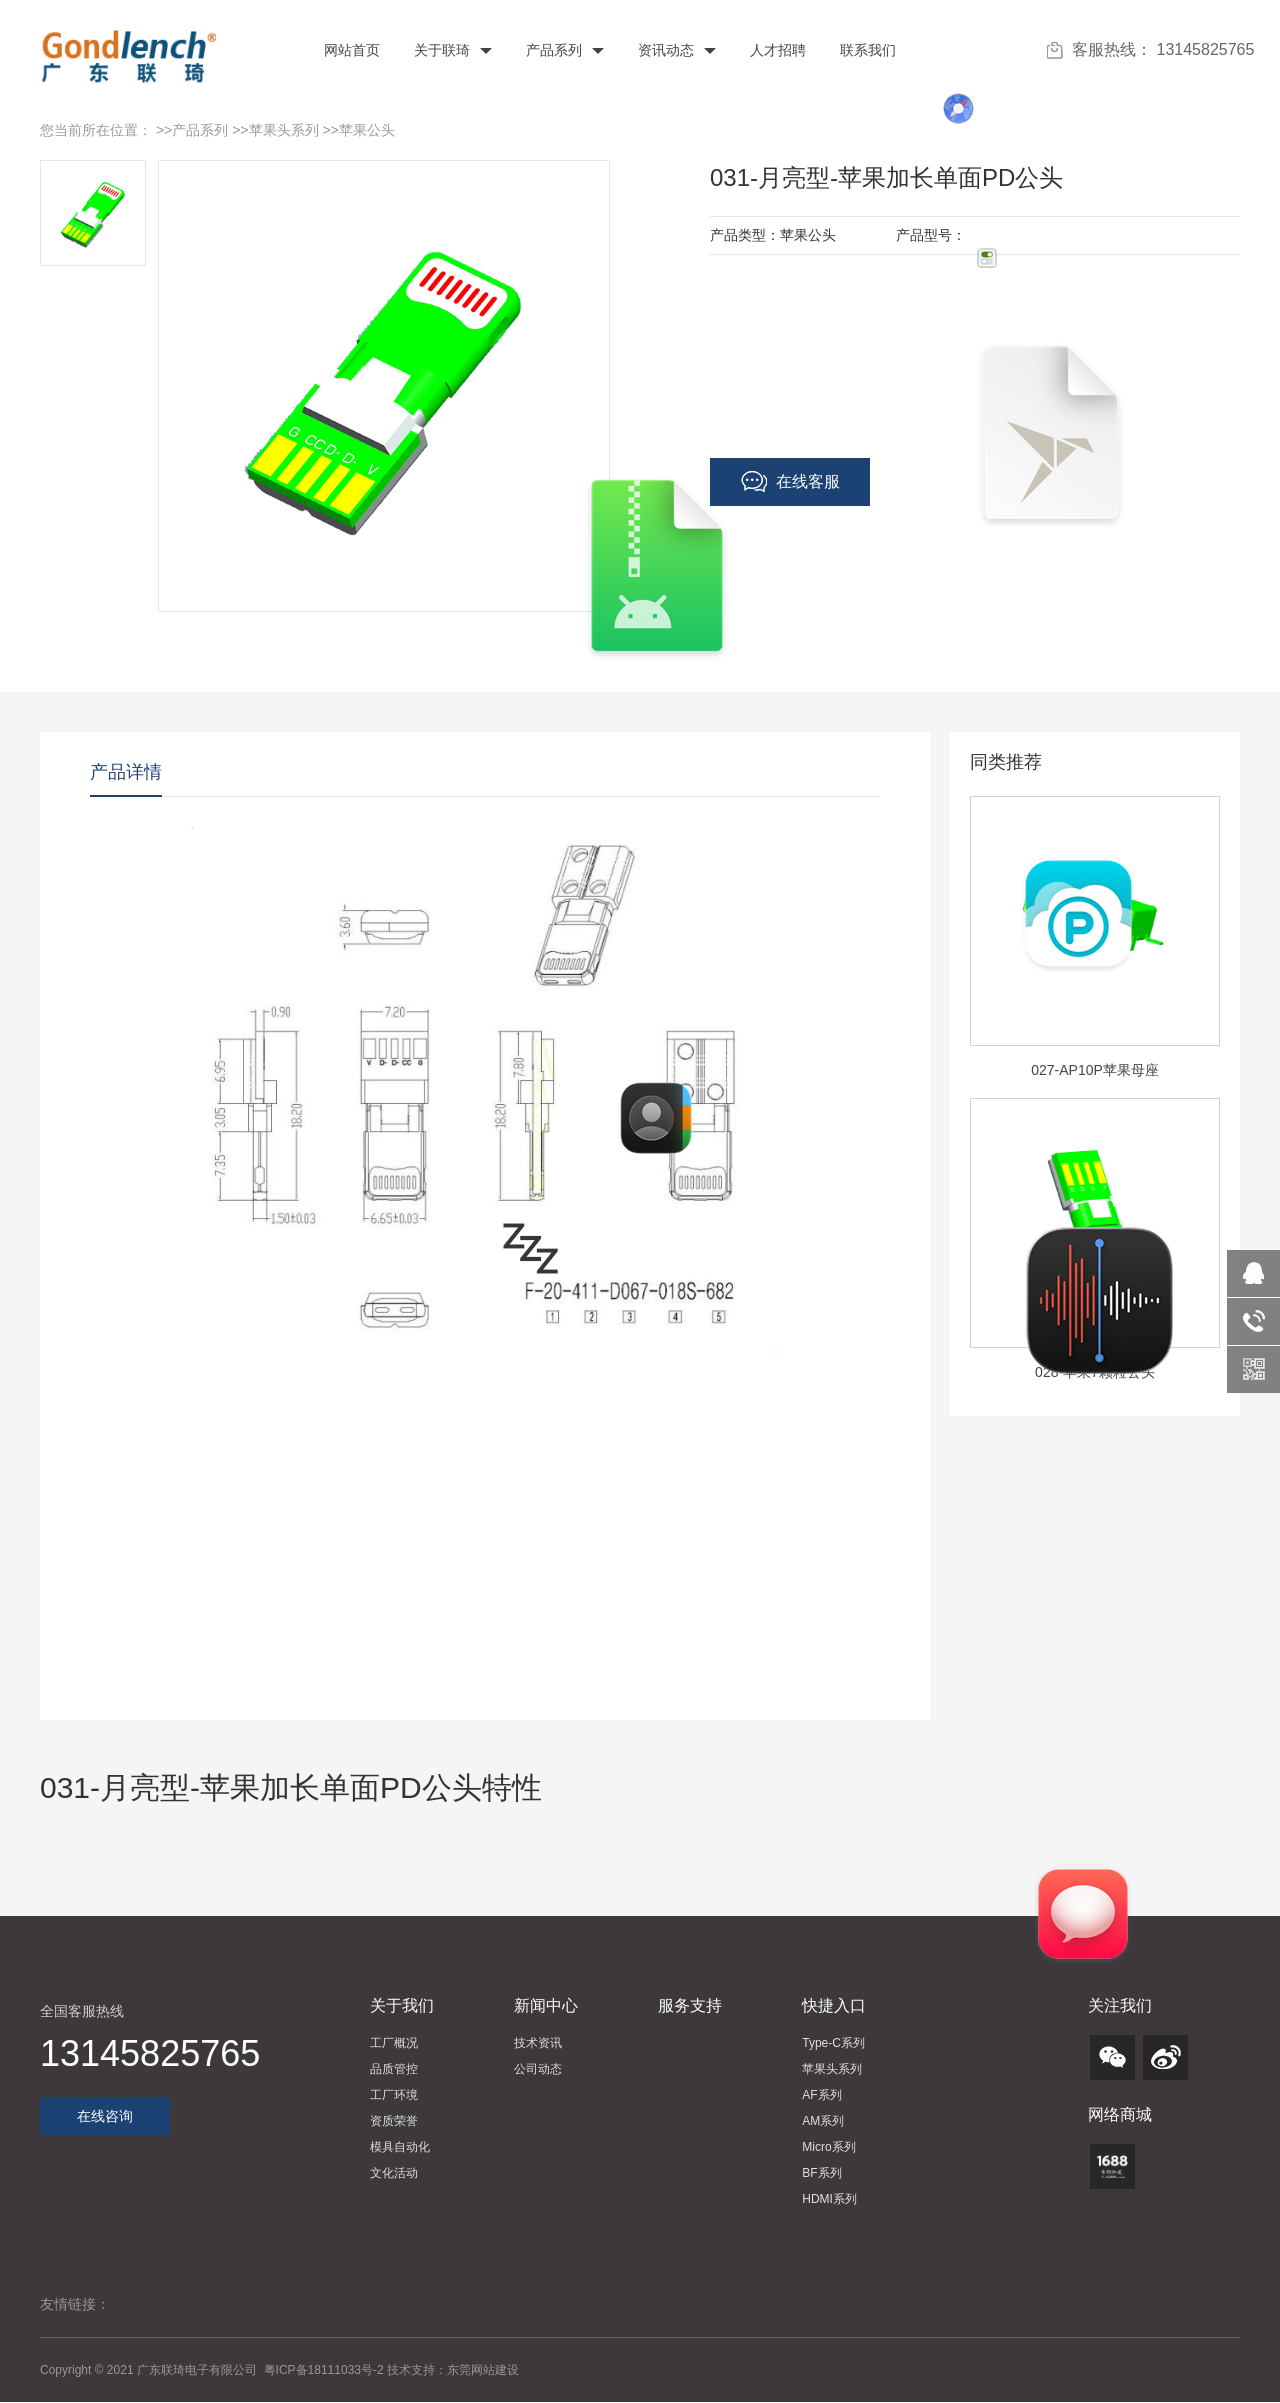 This screenshot has width=1280, height=2403. Describe the element at coordinates (657, 569) in the screenshot. I see `android application package file (APK)` at that location.